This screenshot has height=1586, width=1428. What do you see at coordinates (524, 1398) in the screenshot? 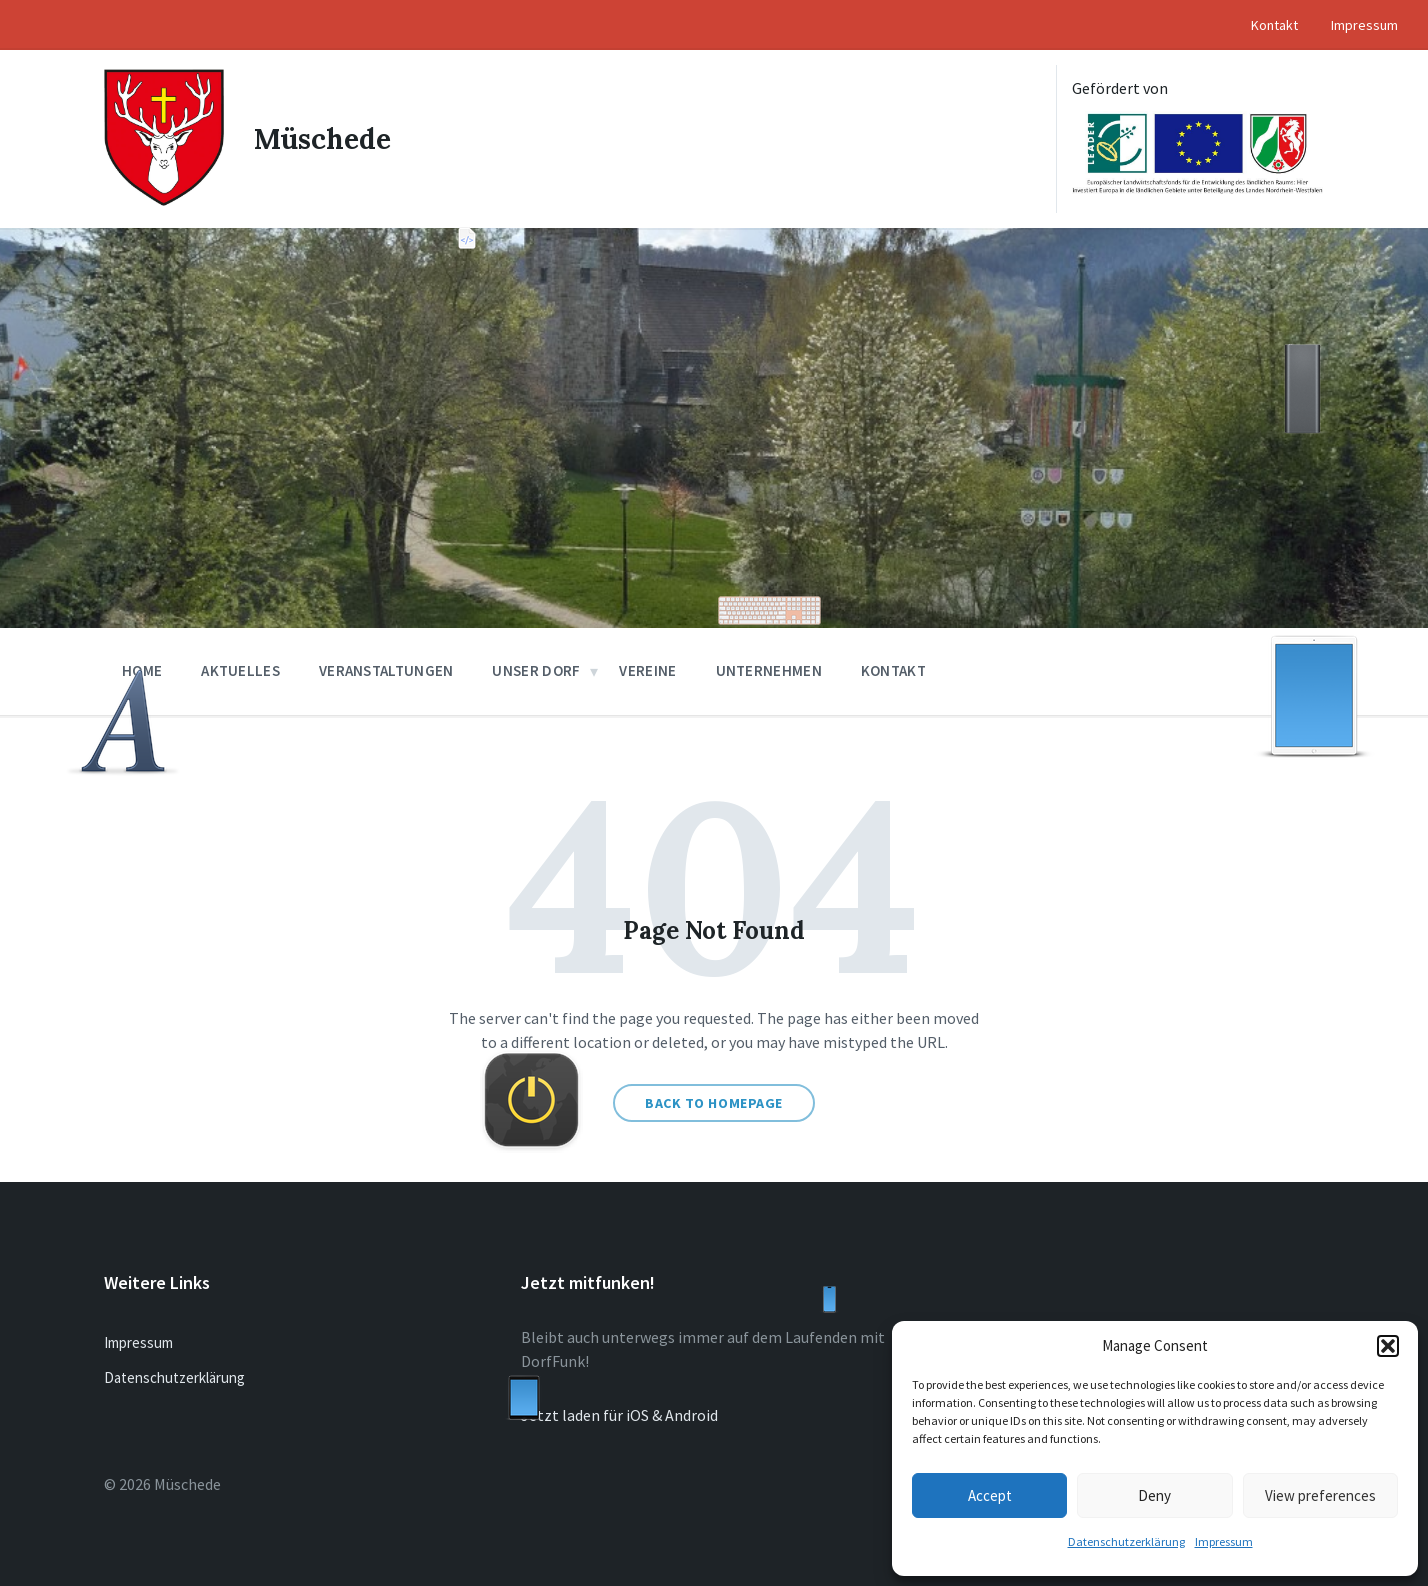
I see `manage connected iPad device` at bounding box center [524, 1398].